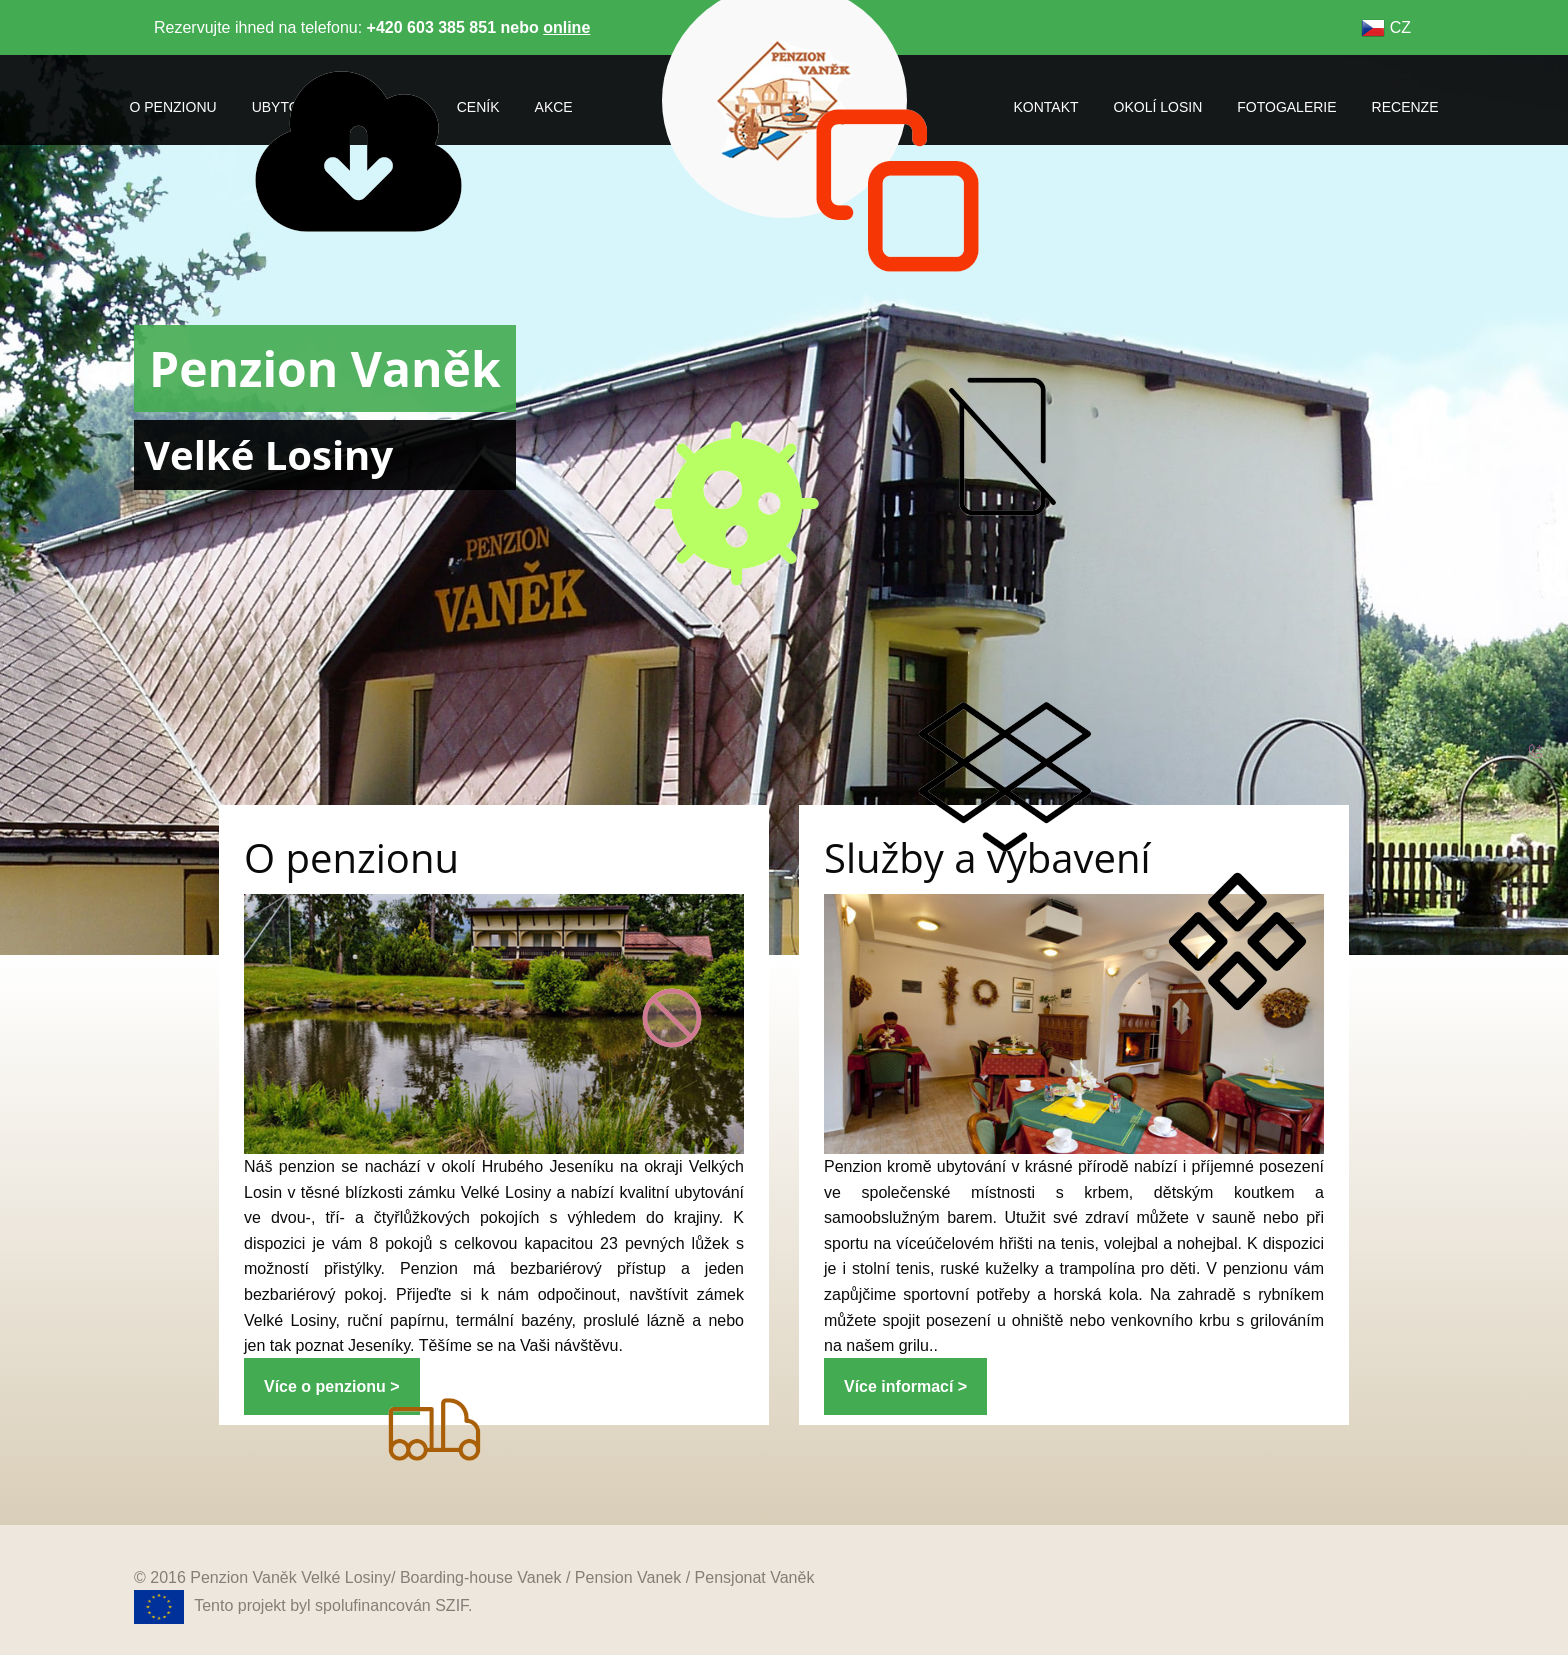 The height and width of the screenshot is (1655, 1568). I want to click on indicates virus or malware detected, so click(736, 503).